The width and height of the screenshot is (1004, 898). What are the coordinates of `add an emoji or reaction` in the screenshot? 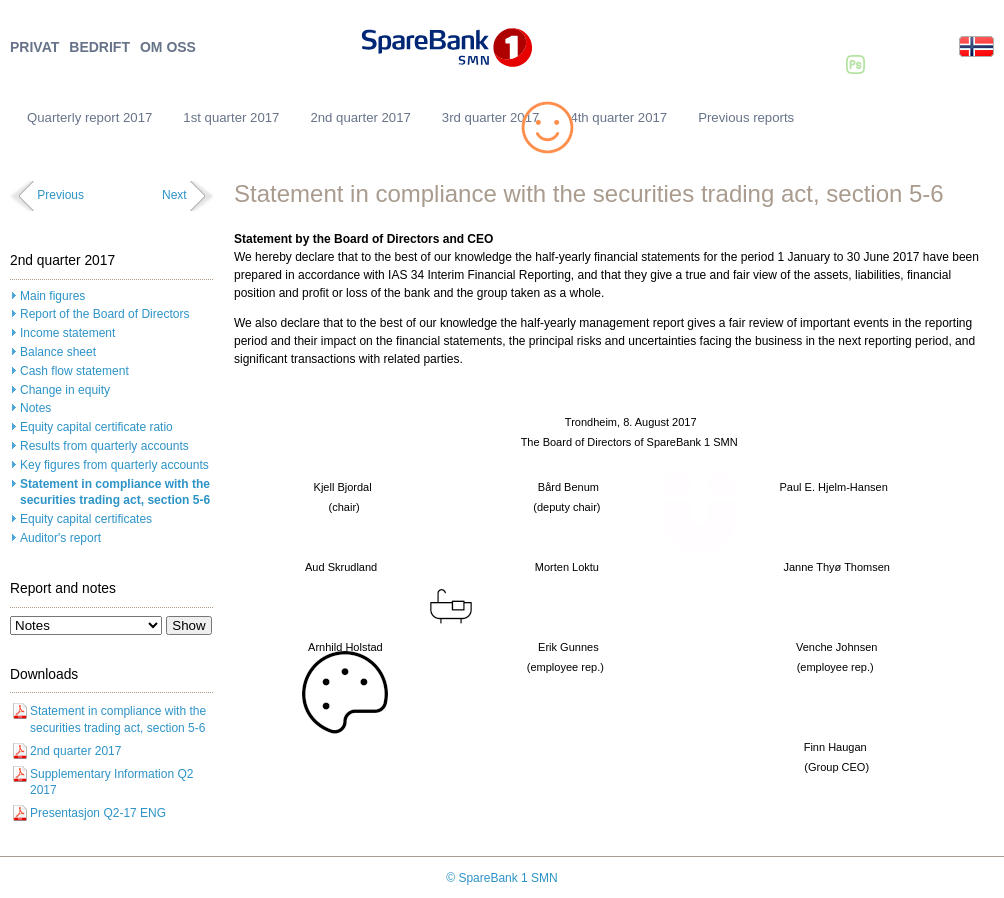 It's located at (547, 127).